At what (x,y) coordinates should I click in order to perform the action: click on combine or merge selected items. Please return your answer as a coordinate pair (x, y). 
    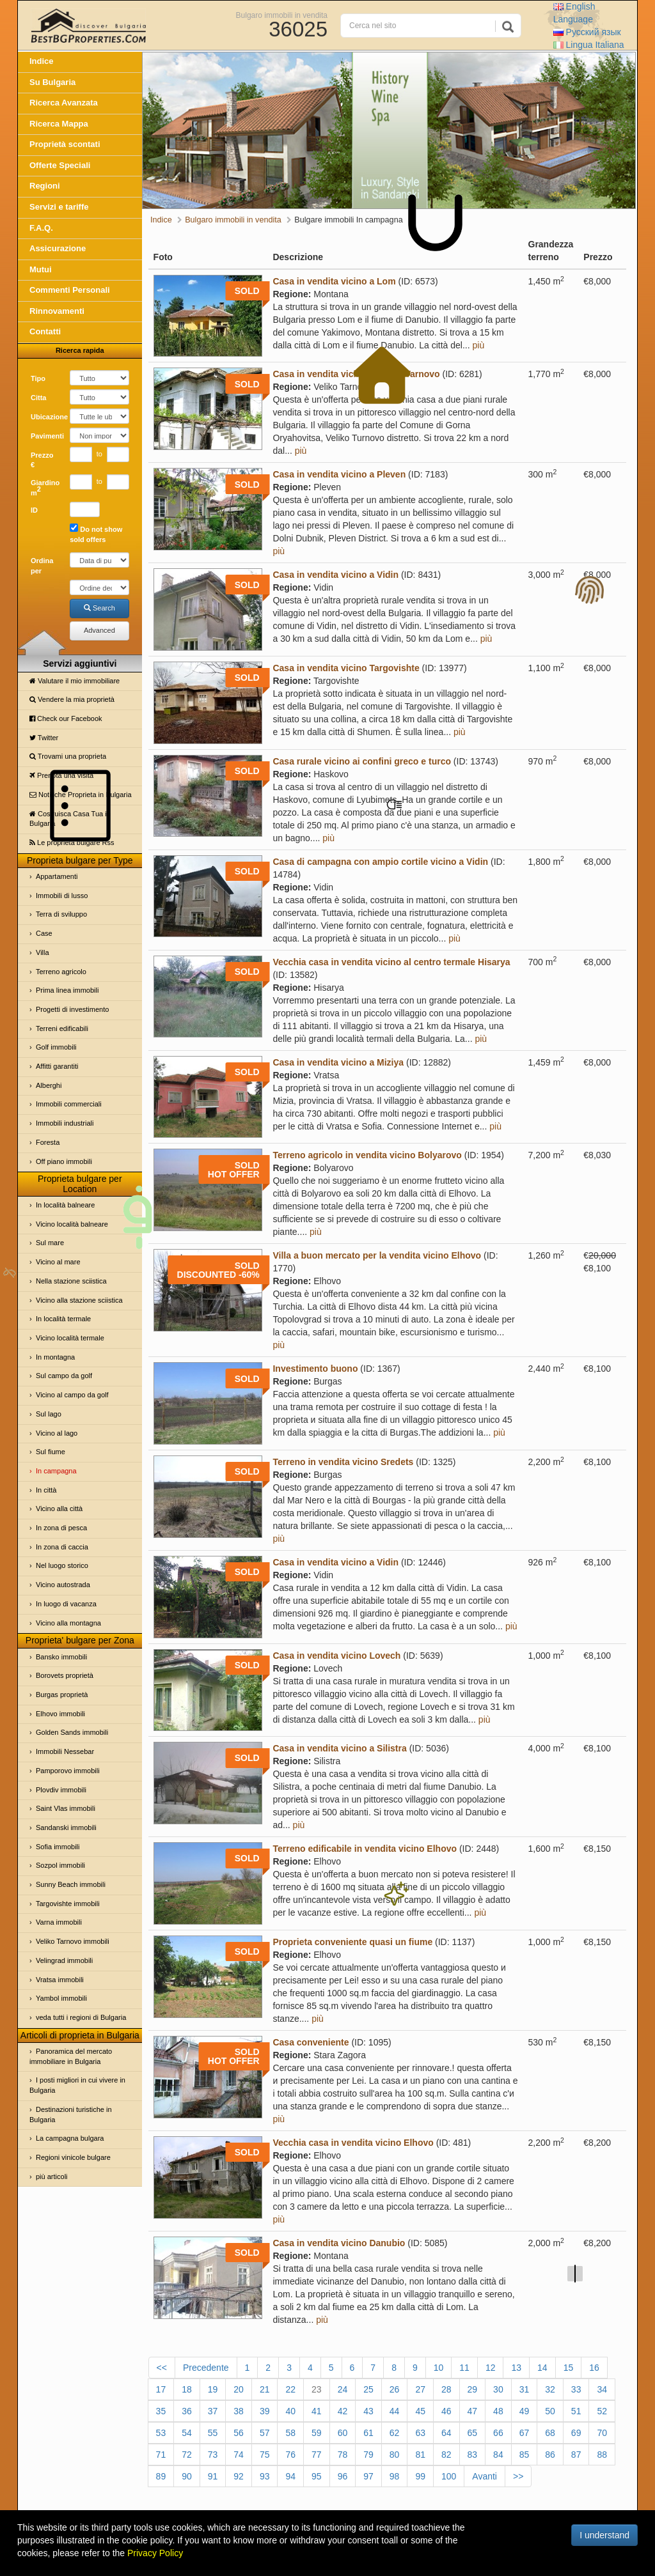
    Looking at the image, I should click on (435, 219).